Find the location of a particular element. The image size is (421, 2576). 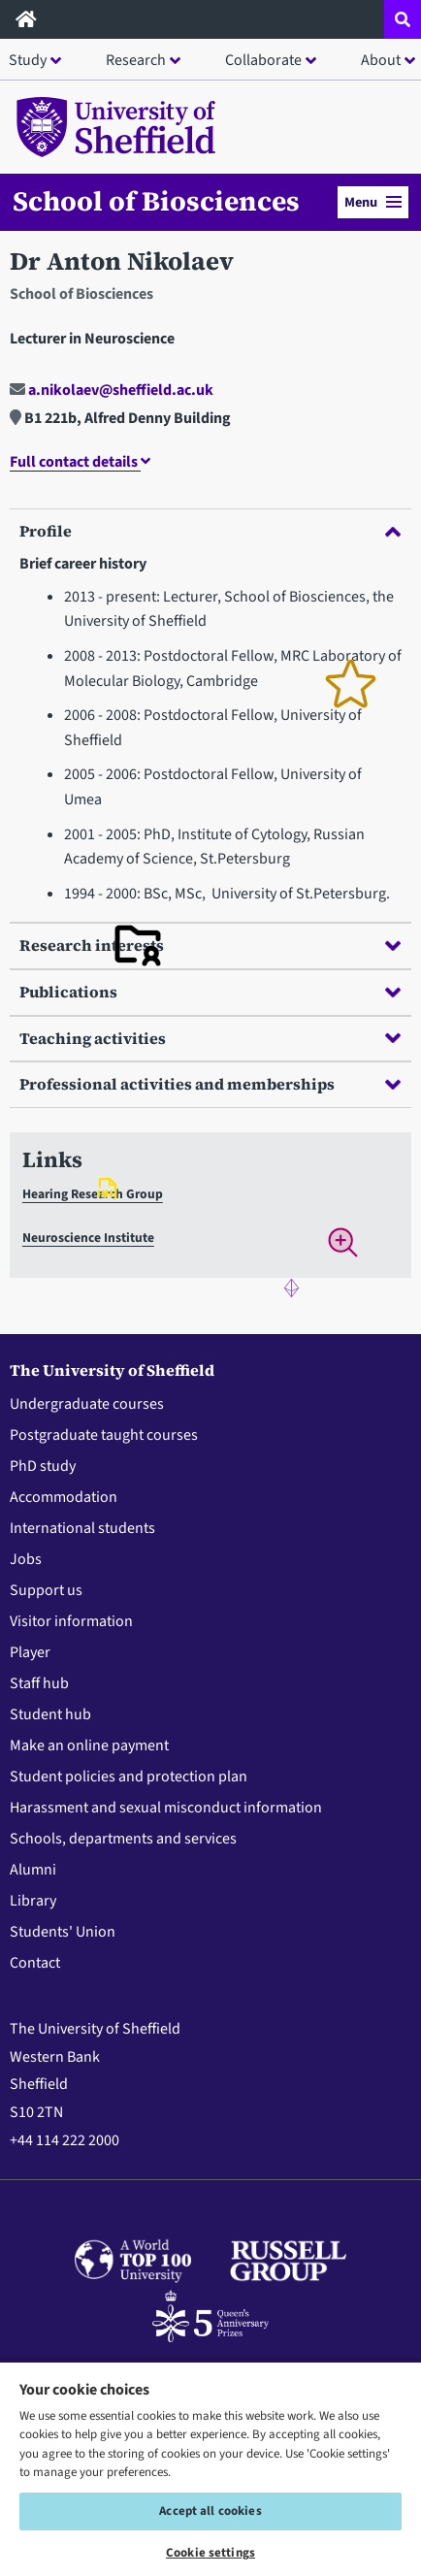

access user files or personal folder is located at coordinates (138, 943).